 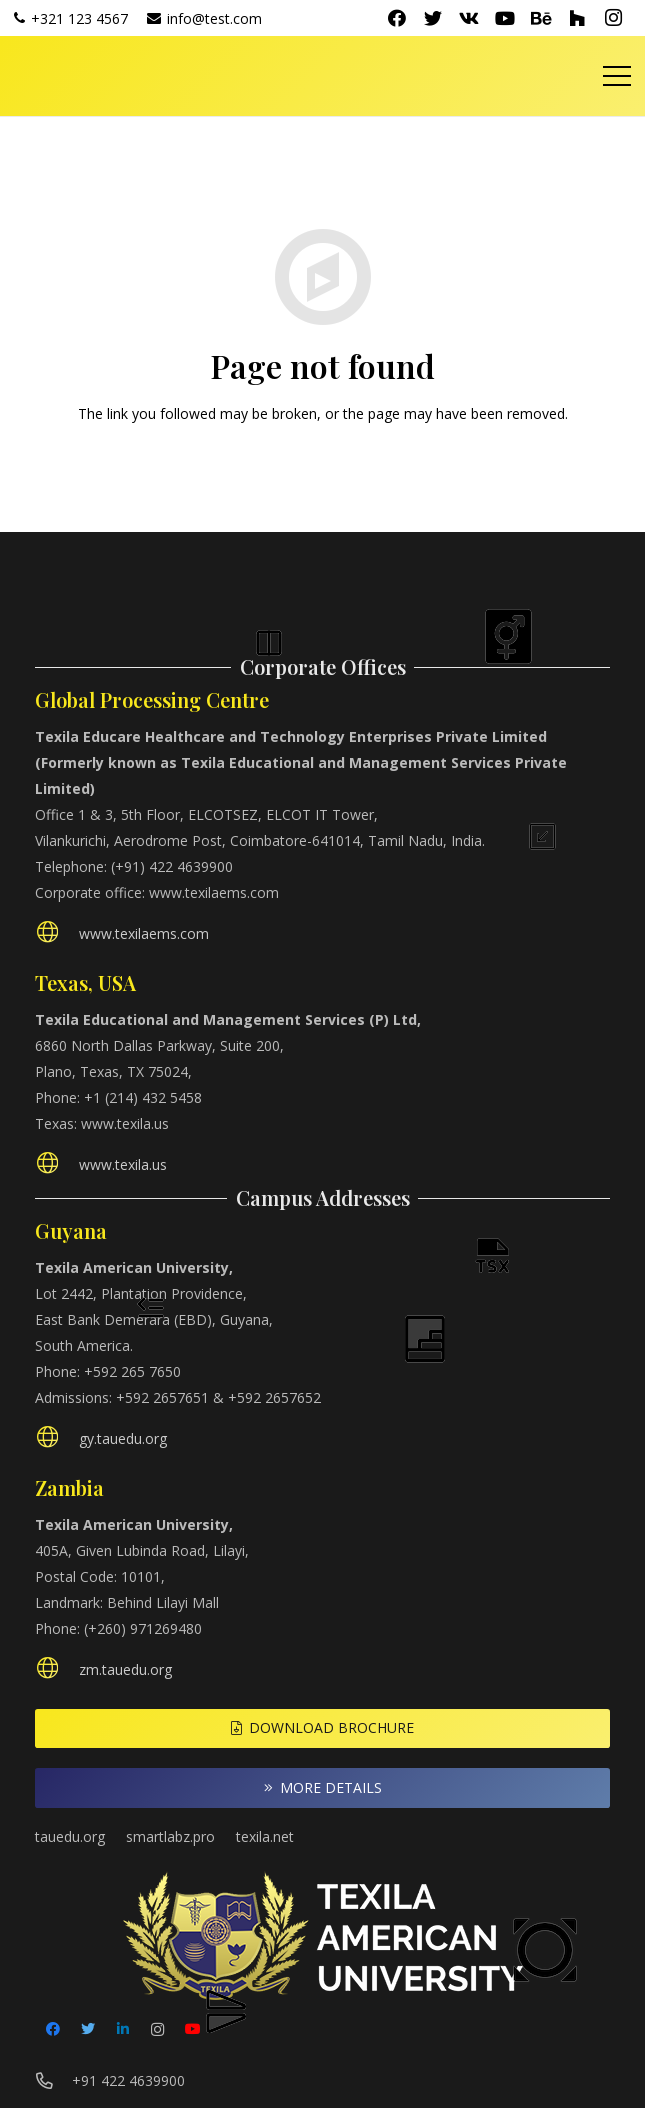 What do you see at coordinates (269, 643) in the screenshot?
I see `switch to column view layout` at bounding box center [269, 643].